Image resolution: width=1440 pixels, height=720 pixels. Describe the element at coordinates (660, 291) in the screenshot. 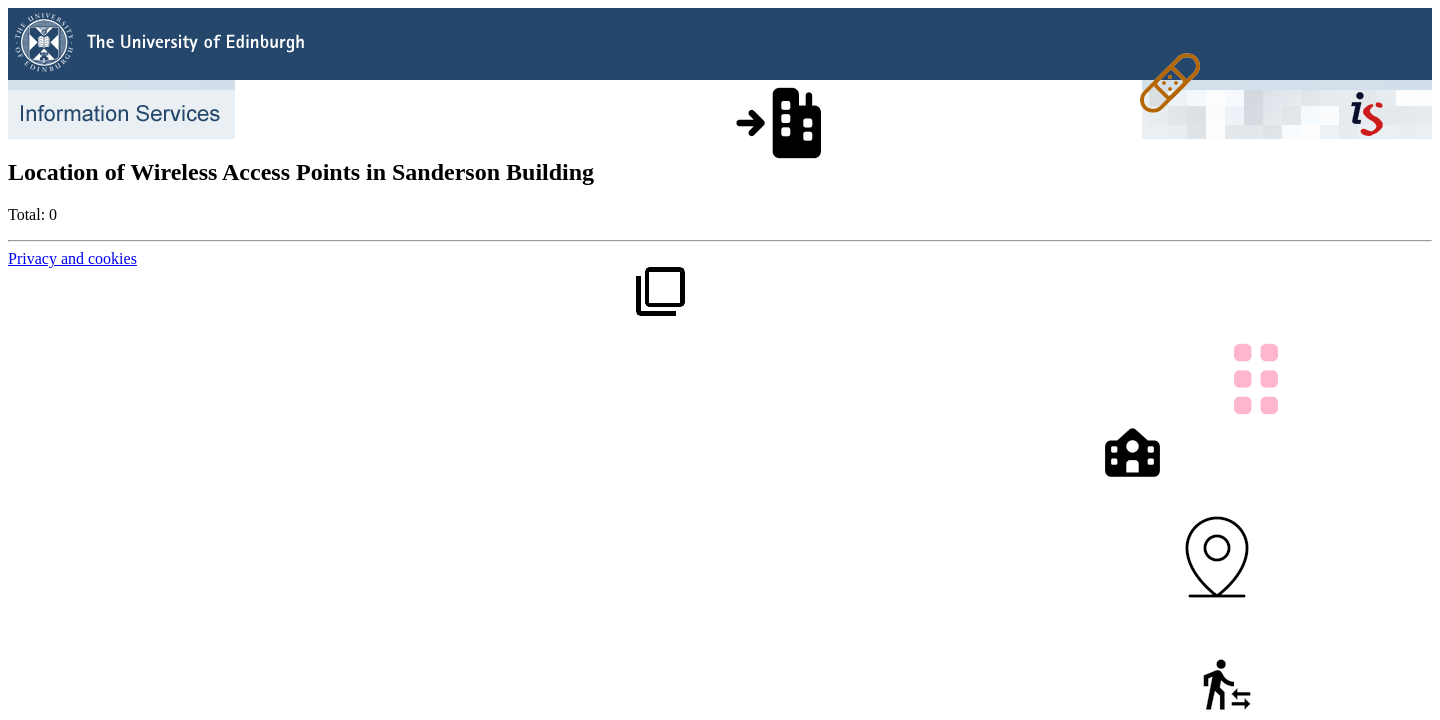

I see `indicates no filter is applied` at that location.